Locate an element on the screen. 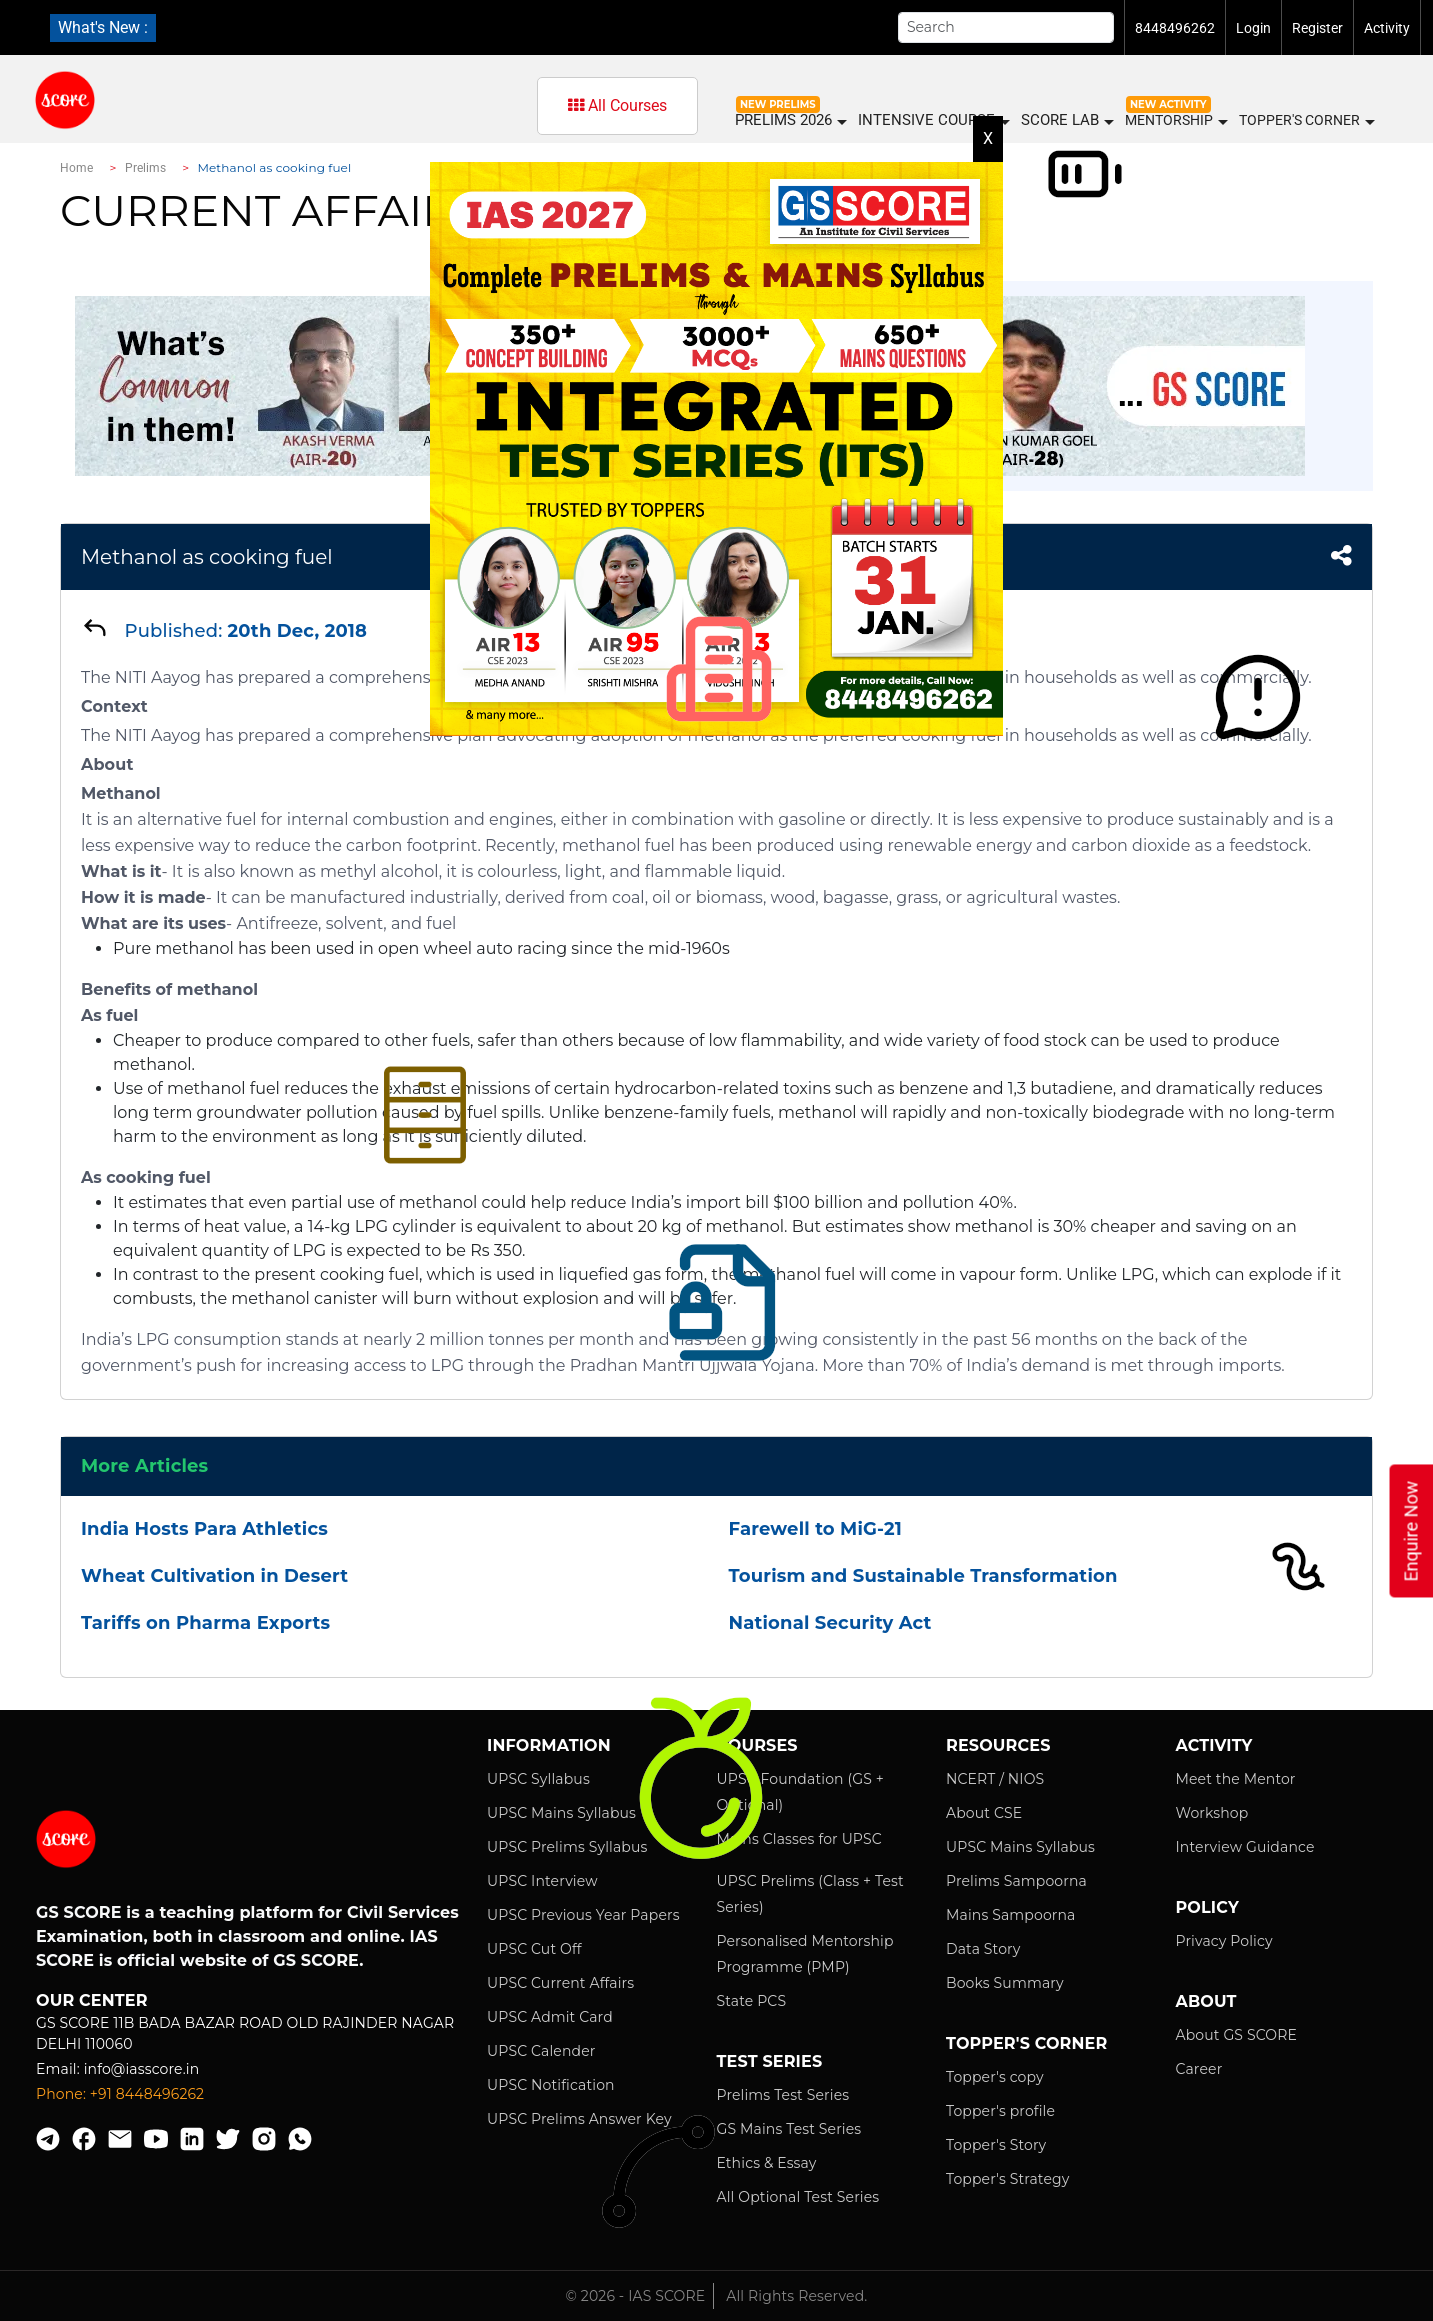  draw a curved path or bezier line is located at coordinates (658, 2171).